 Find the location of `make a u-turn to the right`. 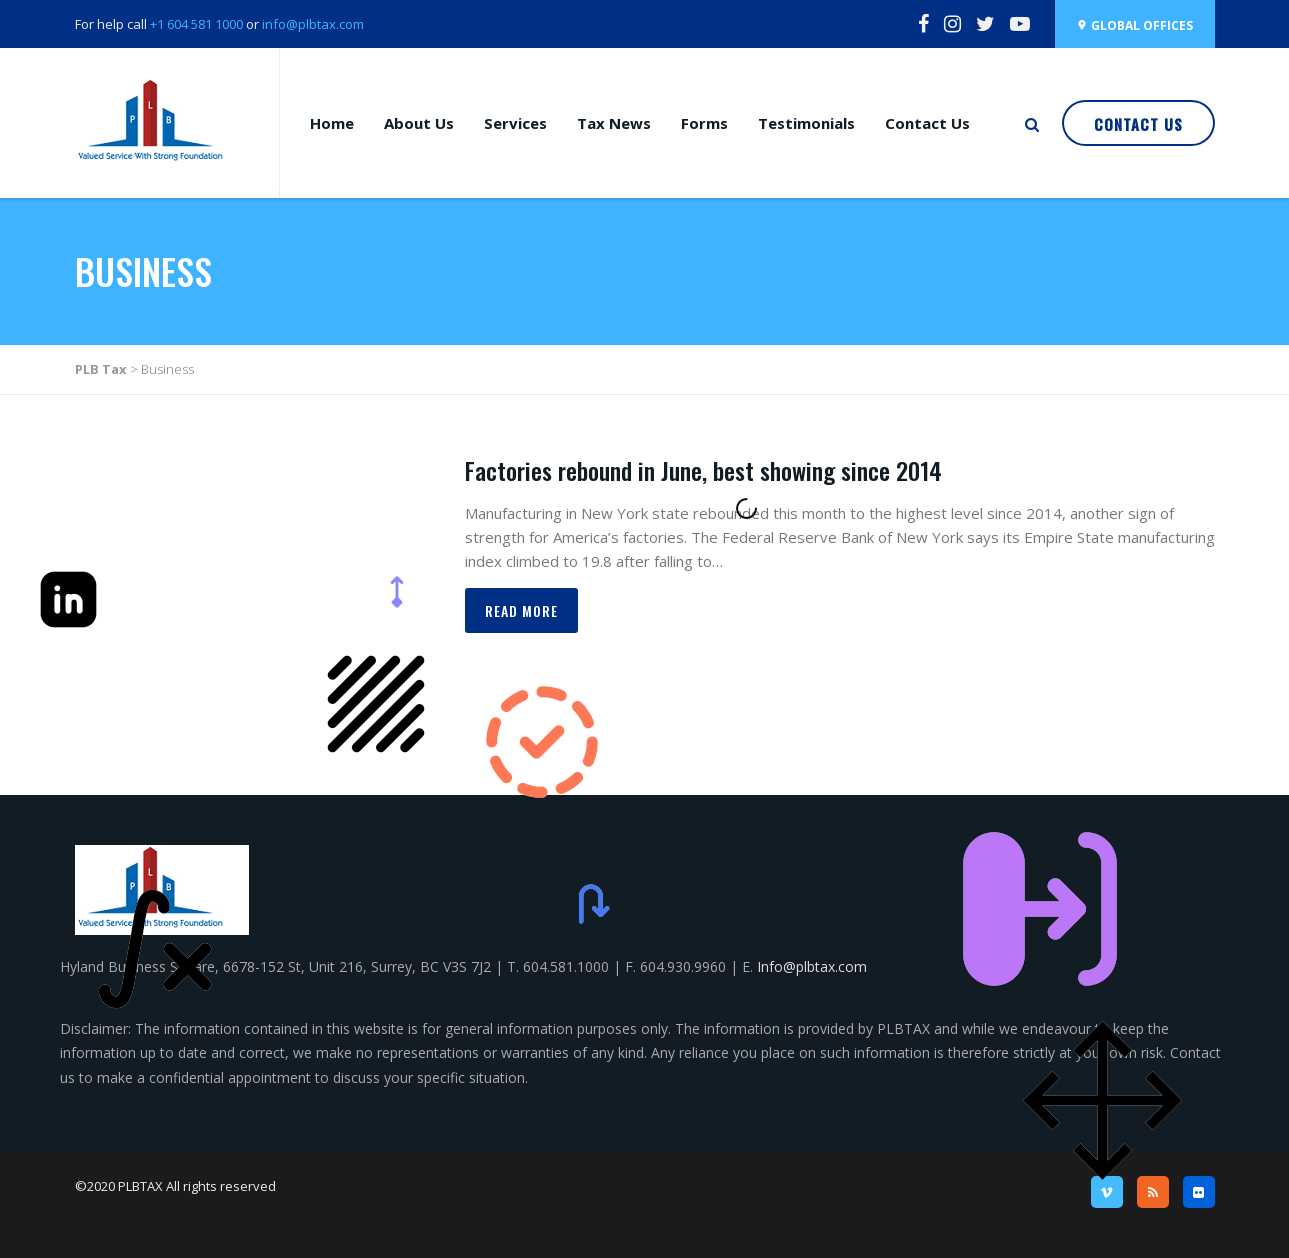

make a u-turn to the right is located at coordinates (592, 904).